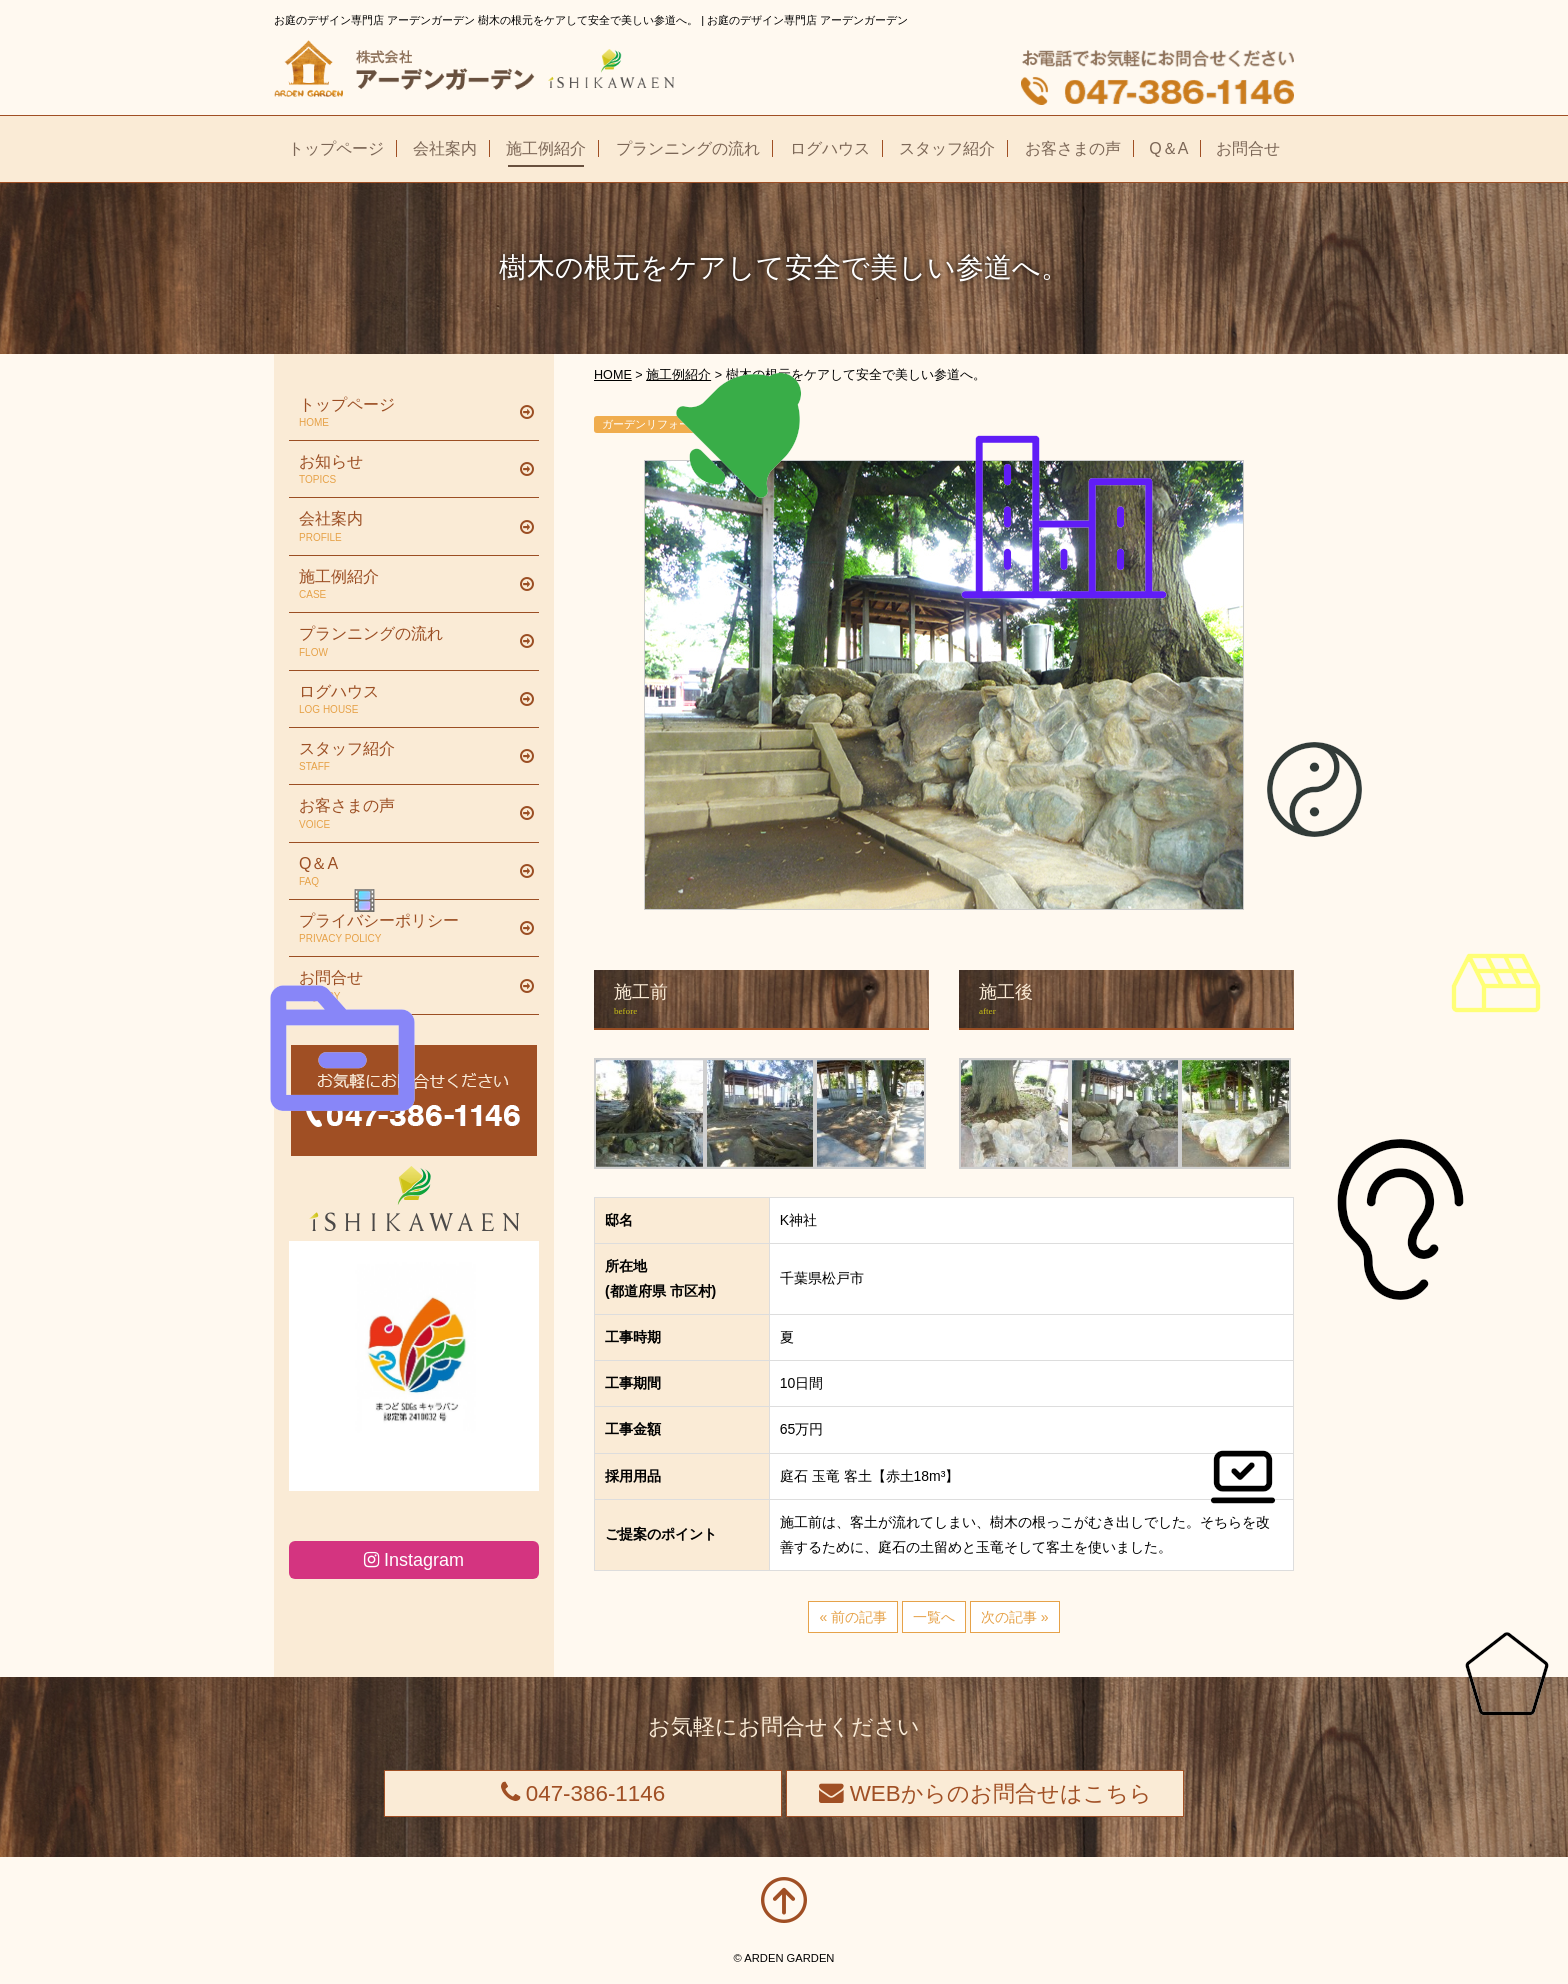  What do you see at coordinates (739, 434) in the screenshot?
I see `notifications are active` at bounding box center [739, 434].